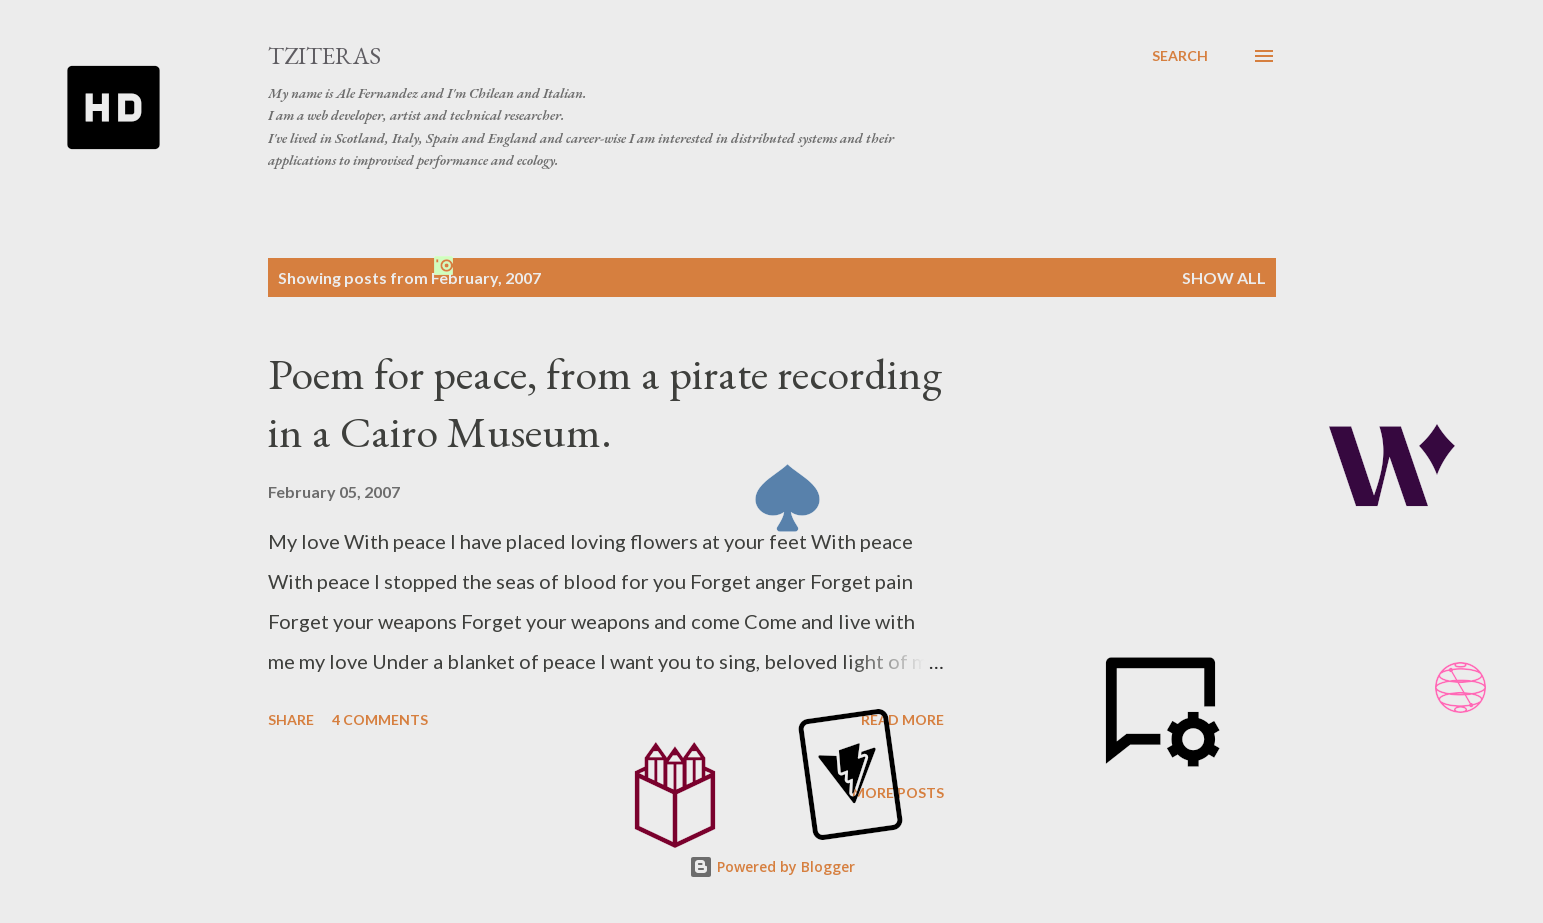 This screenshot has width=1543, height=923. Describe the element at coordinates (850, 774) in the screenshot. I see `open VitePress documentation site` at that location.